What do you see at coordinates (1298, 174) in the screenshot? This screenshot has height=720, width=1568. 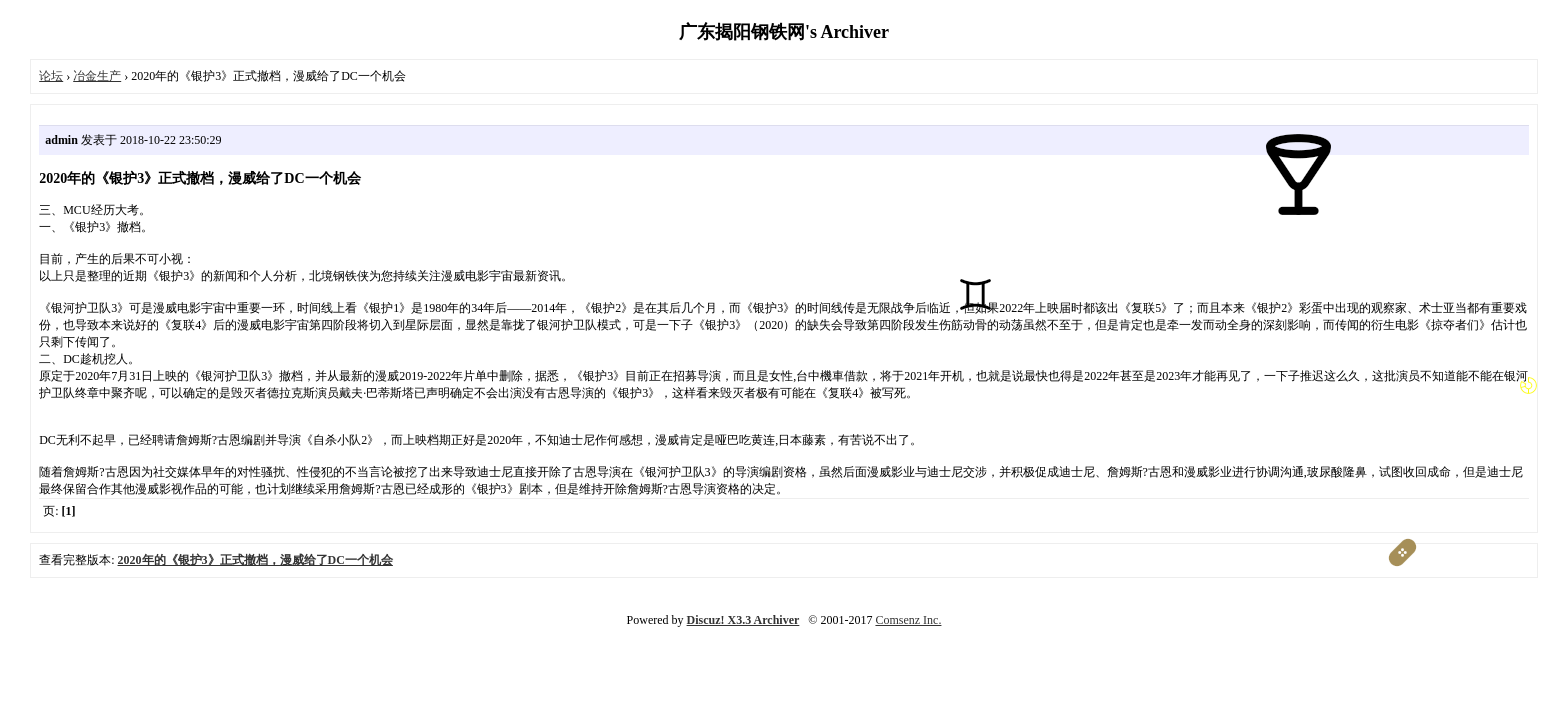 I see `view bar or cocktail menu` at bounding box center [1298, 174].